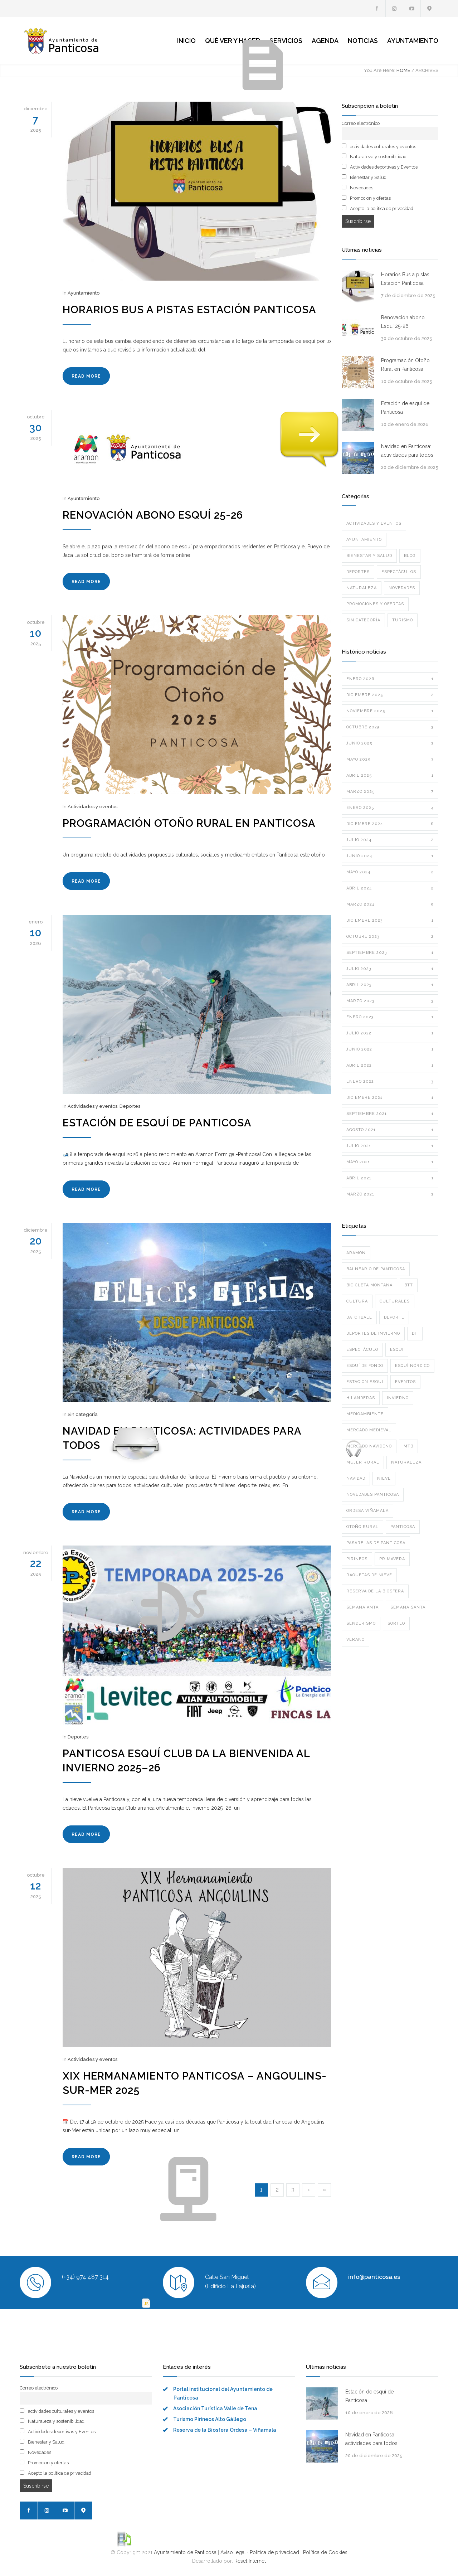 This screenshot has height=2576, width=458. Describe the element at coordinates (310, 438) in the screenshot. I see `user status: away or stepped out` at that location.